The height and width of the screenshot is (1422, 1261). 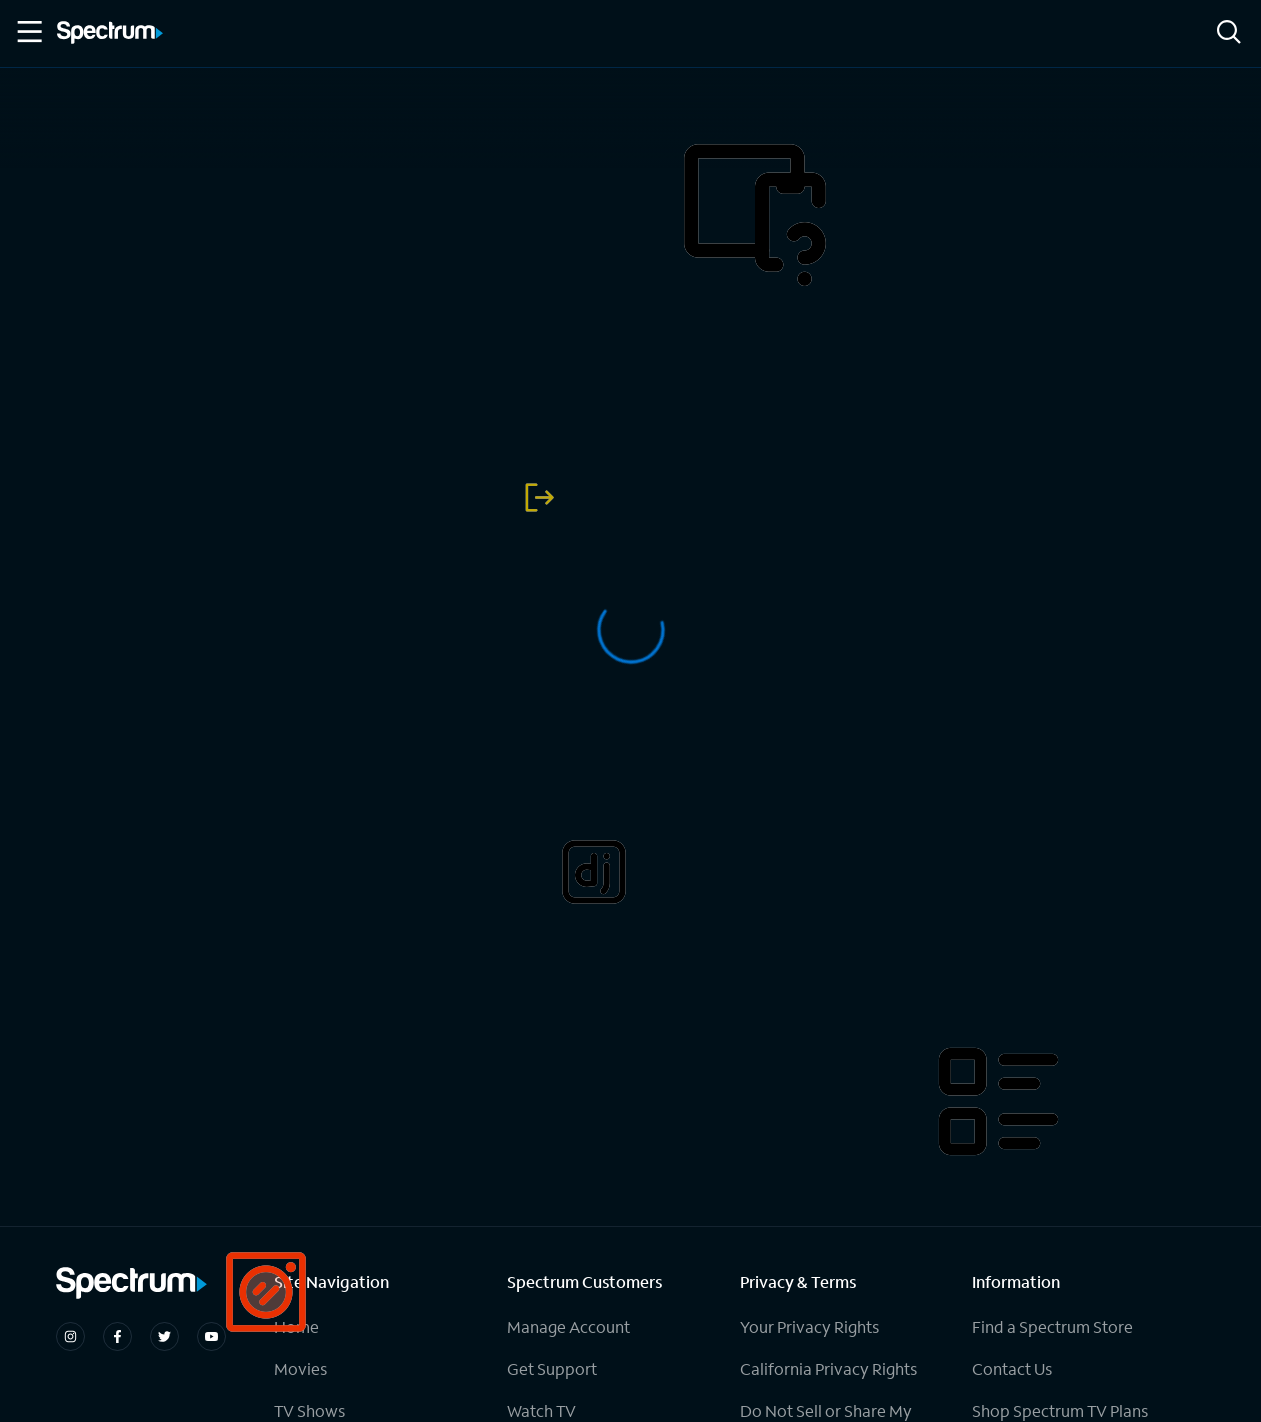 What do you see at coordinates (538, 497) in the screenshot?
I see `sign out of your account` at bounding box center [538, 497].